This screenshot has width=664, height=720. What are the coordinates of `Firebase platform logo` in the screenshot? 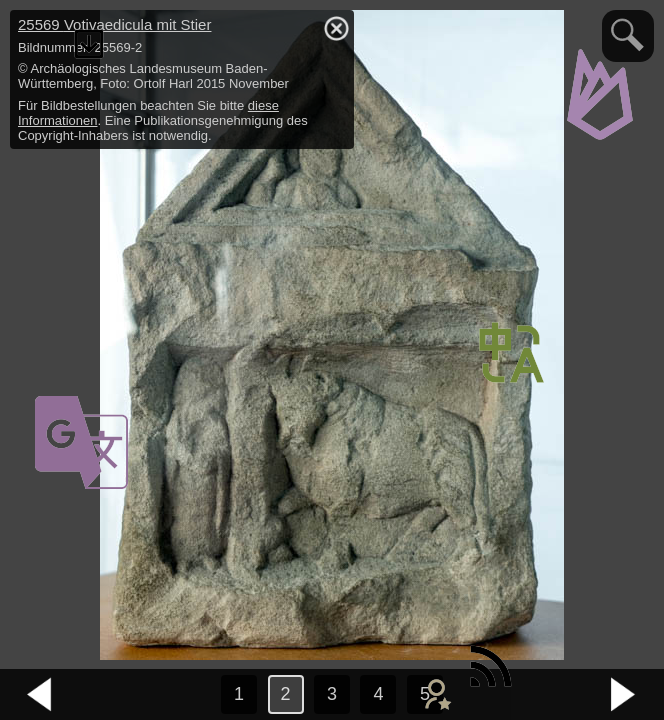 It's located at (600, 94).